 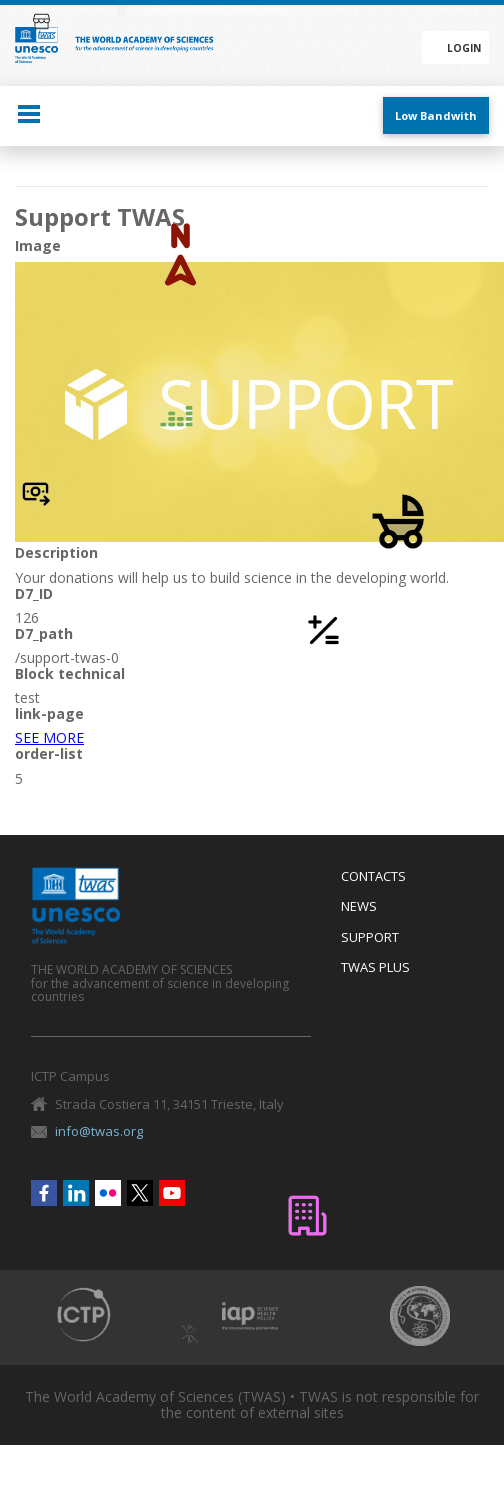 What do you see at coordinates (41, 21) in the screenshot?
I see `browse the online store or marketplace` at bounding box center [41, 21].